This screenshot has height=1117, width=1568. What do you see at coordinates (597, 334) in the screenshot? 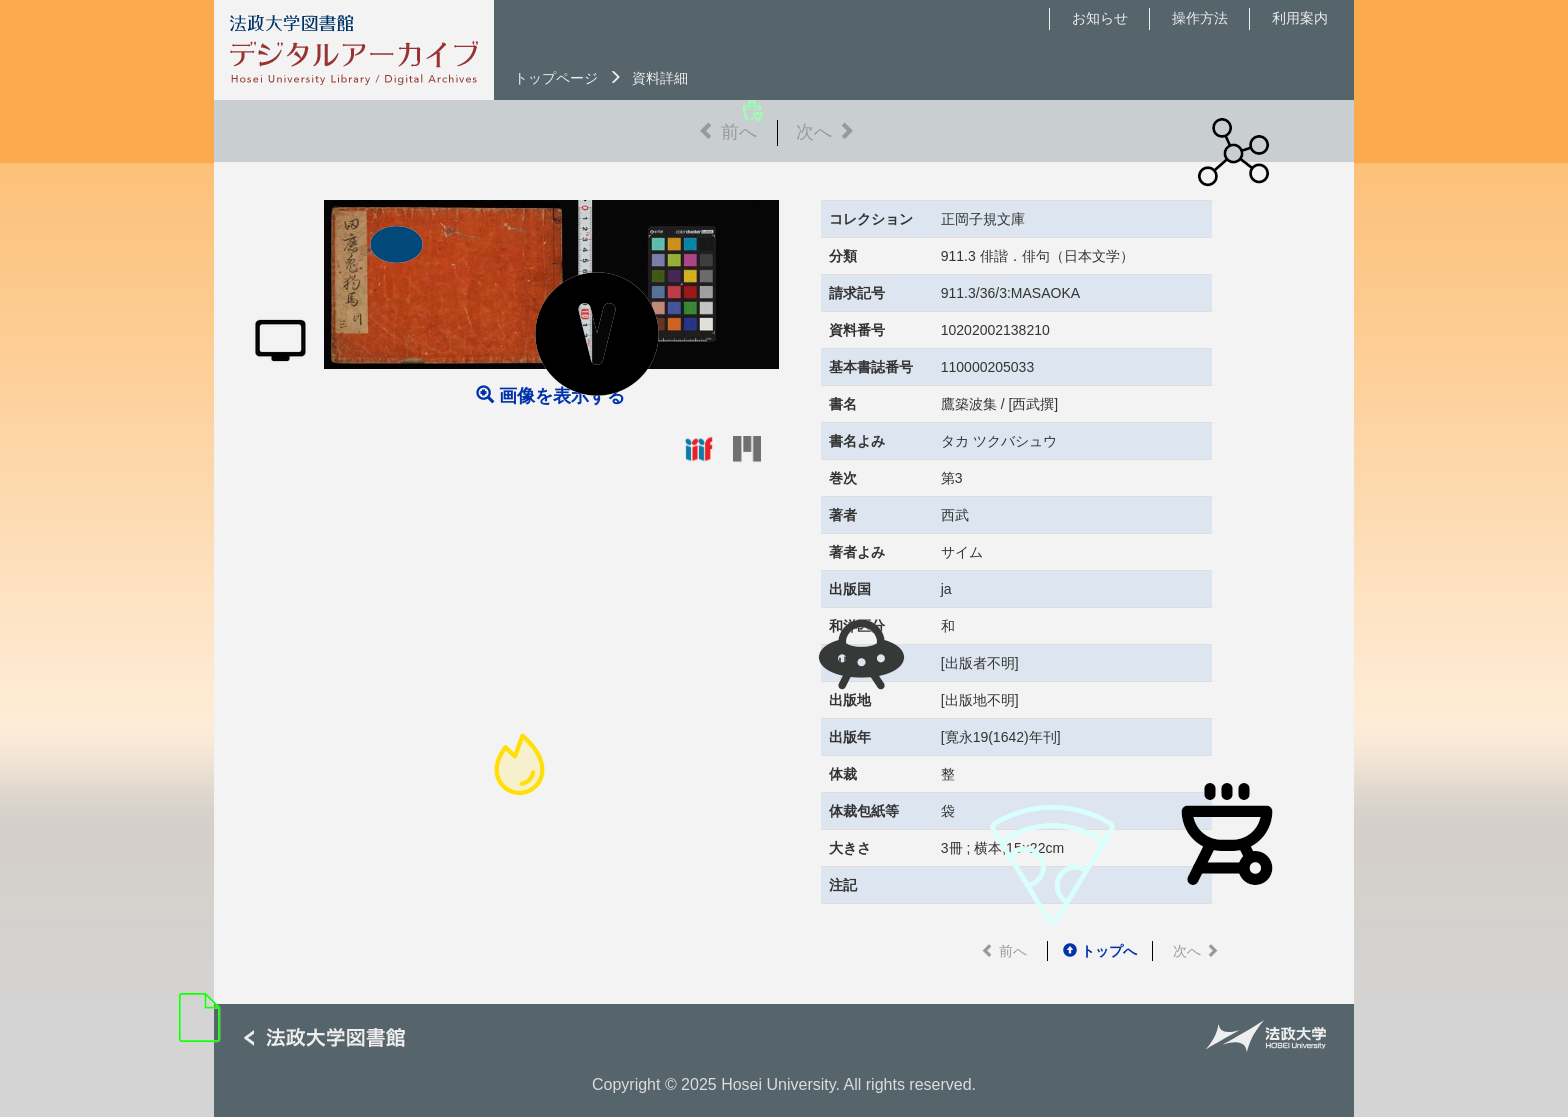
I see `indicates a verified status or badge` at bounding box center [597, 334].